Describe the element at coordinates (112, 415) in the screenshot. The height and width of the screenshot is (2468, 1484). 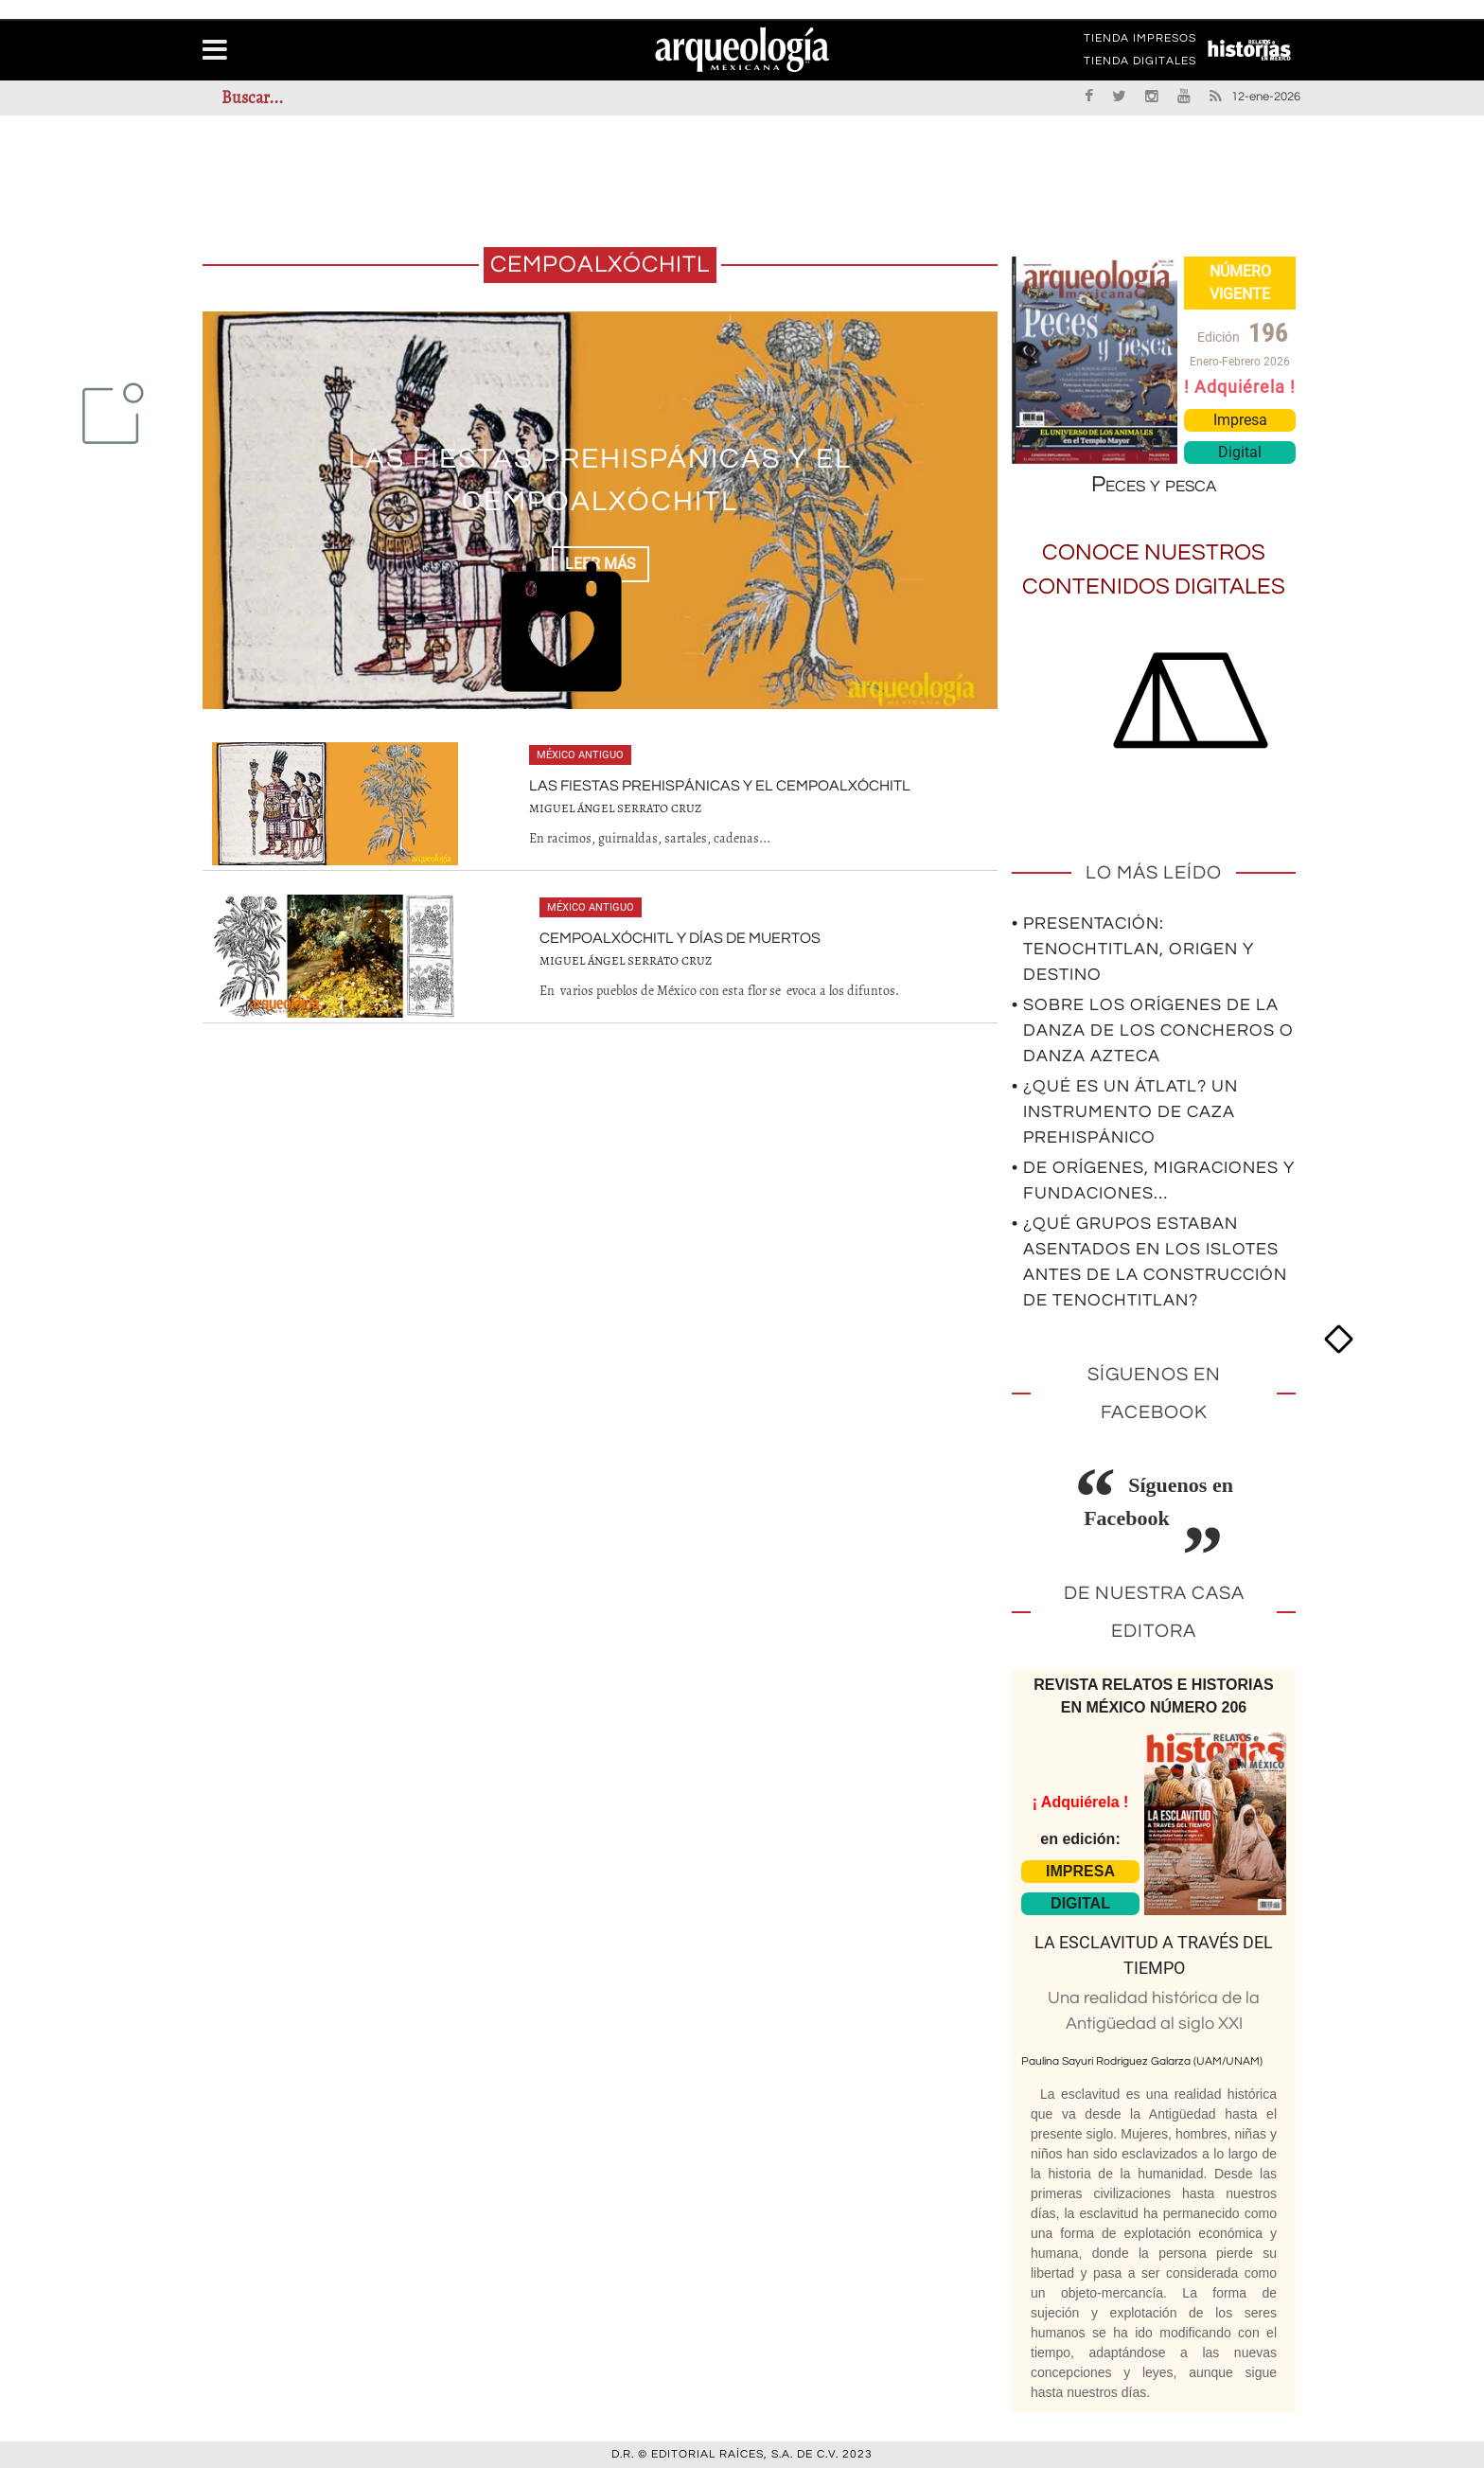
I see `view notifications` at that location.